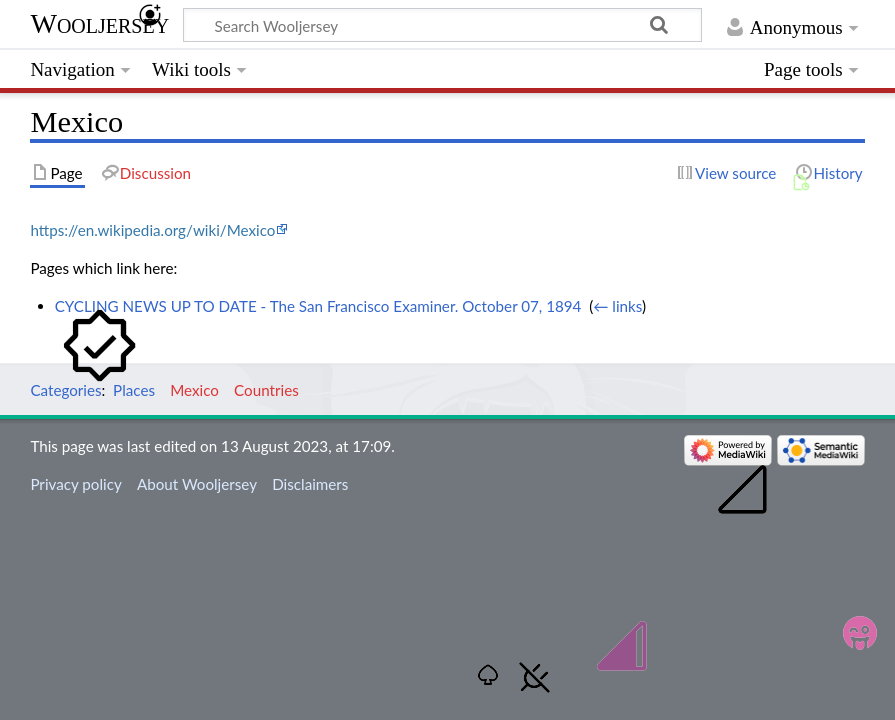 This screenshot has height=720, width=895. What do you see at coordinates (99, 345) in the screenshot?
I see `indicates a verified or authenticated account` at bounding box center [99, 345].